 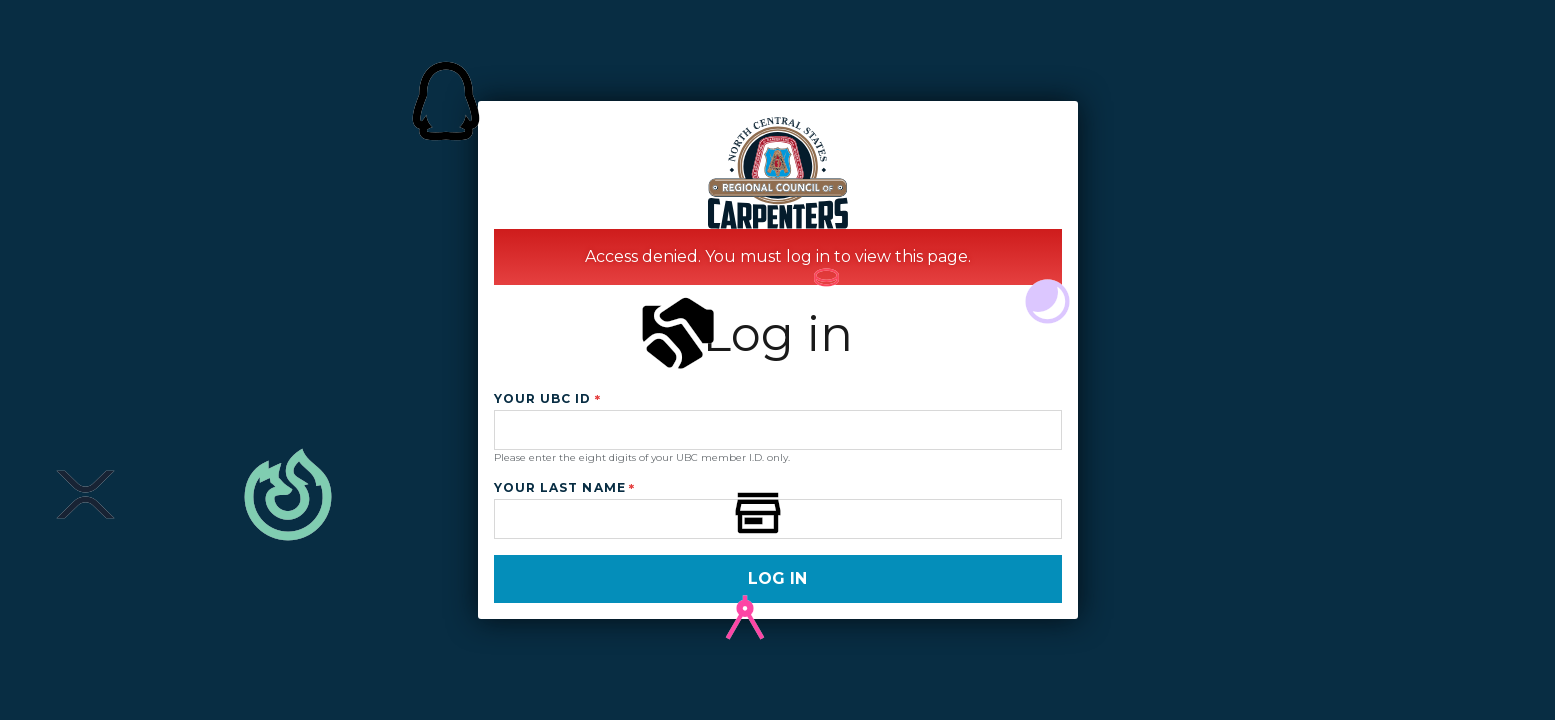 What do you see at coordinates (680, 332) in the screenshot?
I see `indicates a partnership or collaboration` at bounding box center [680, 332].